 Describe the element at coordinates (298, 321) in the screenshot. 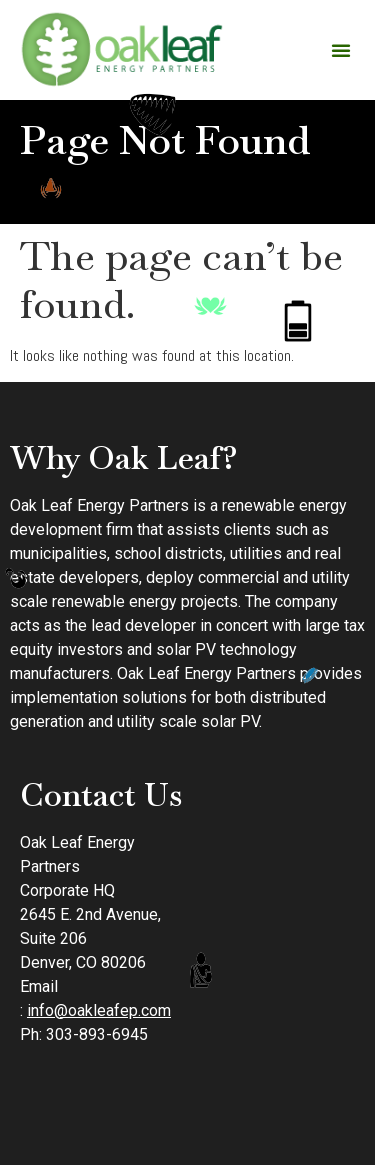

I see `indicates battery at 50% charge` at that location.